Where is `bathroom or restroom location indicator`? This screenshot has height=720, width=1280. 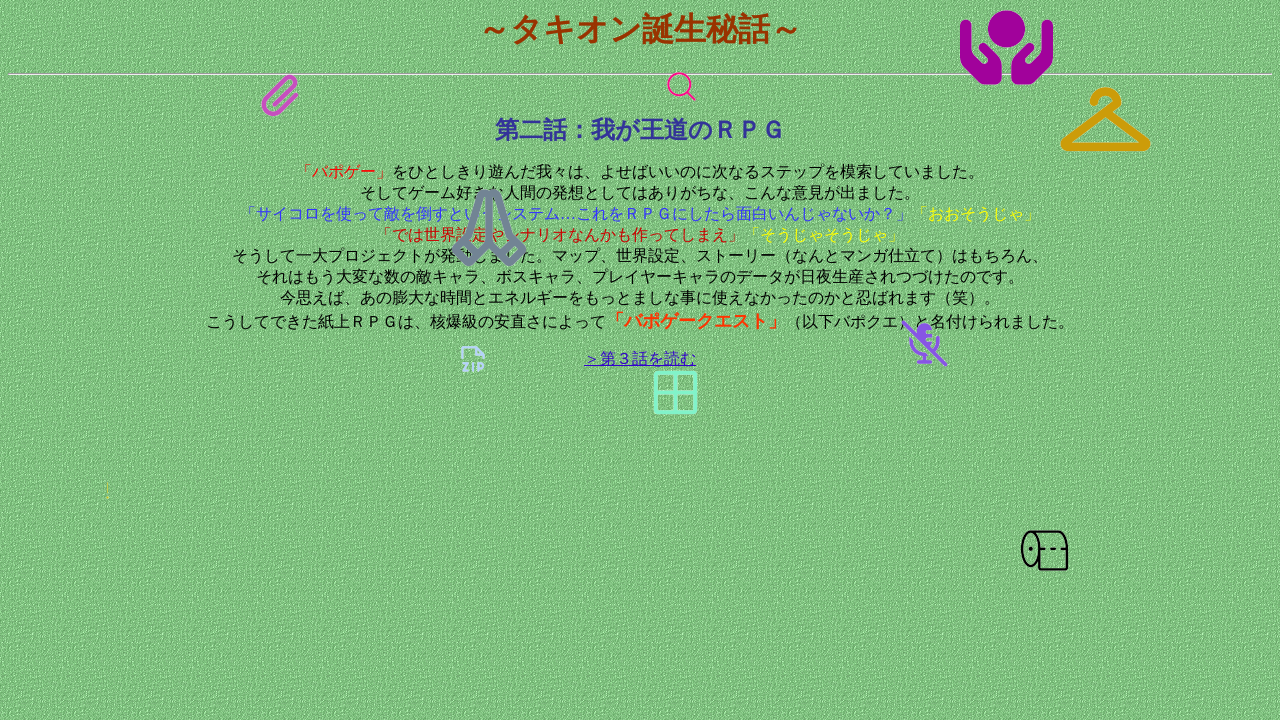
bathroom or restroom location indicator is located at coordinates (1044, 550).